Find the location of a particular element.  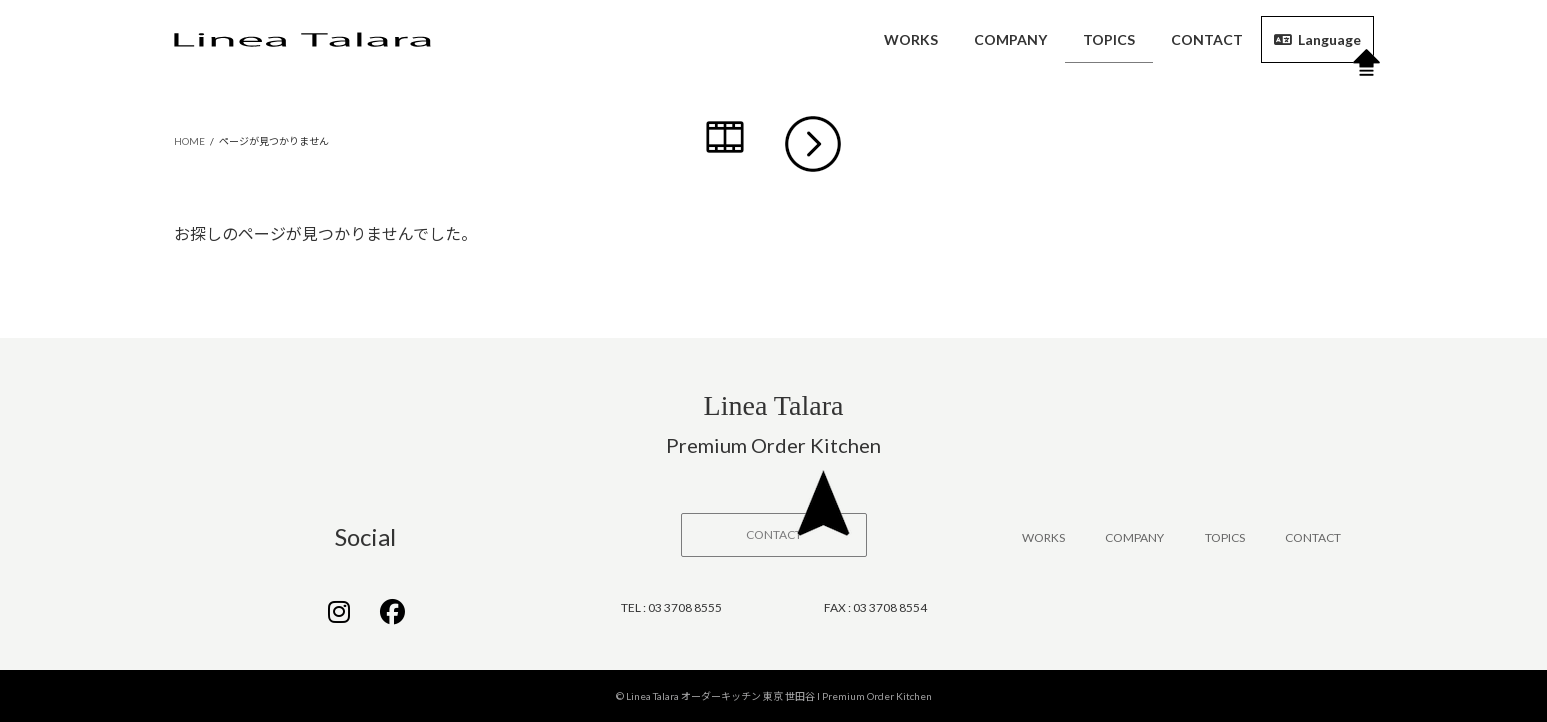

go to next item or step is located at coordinates (813, 144).